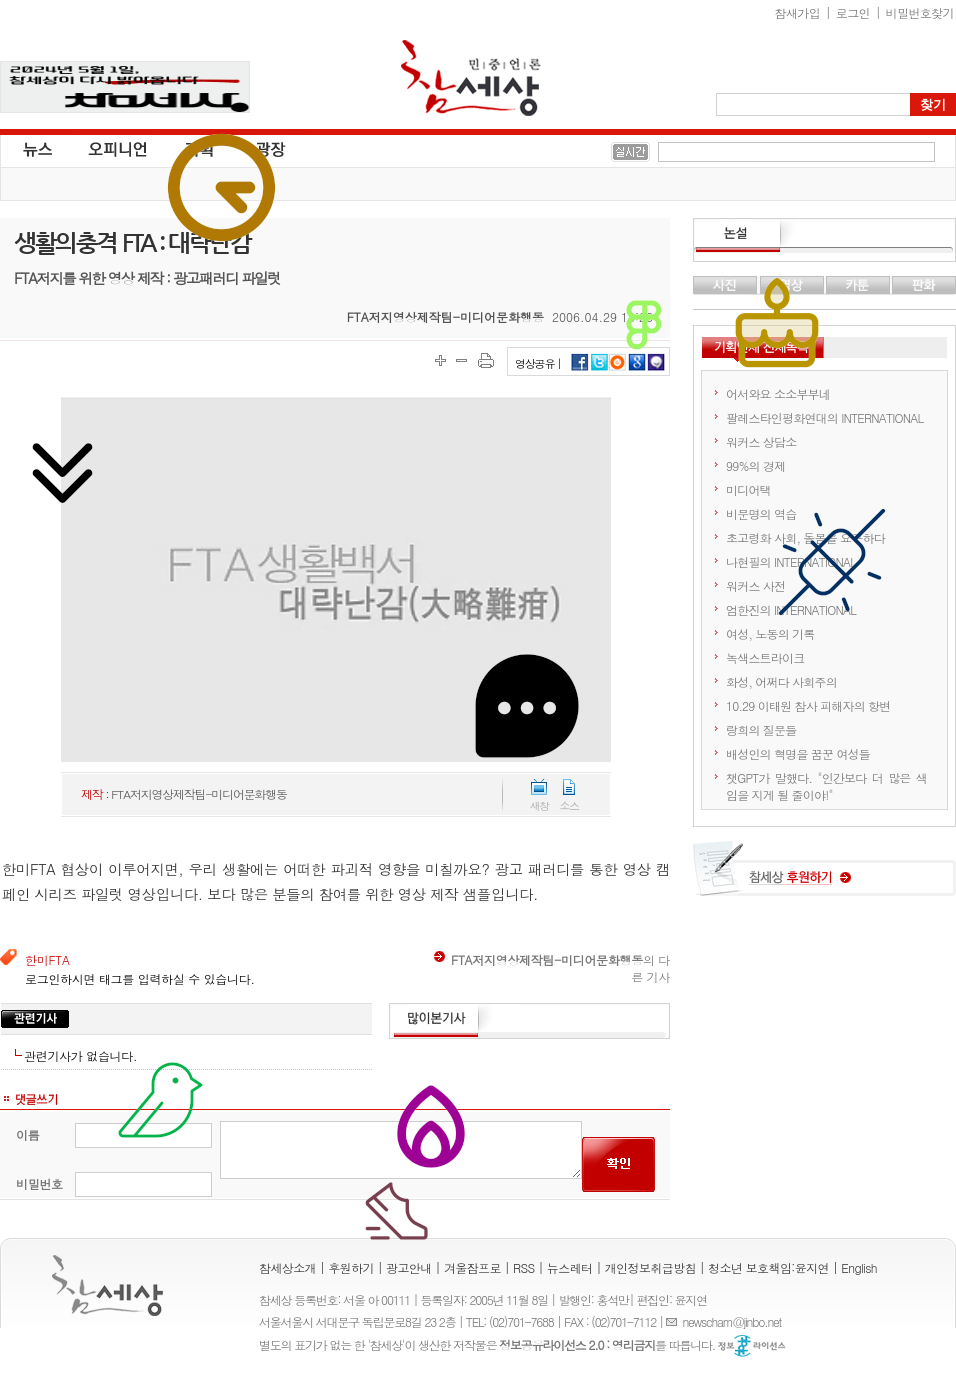 The image size is (956, 1376). What do you see at coordinates (395, 1214) in the screenshot?
I see `track your running or walking activity` at bounding box center [395, 1214].